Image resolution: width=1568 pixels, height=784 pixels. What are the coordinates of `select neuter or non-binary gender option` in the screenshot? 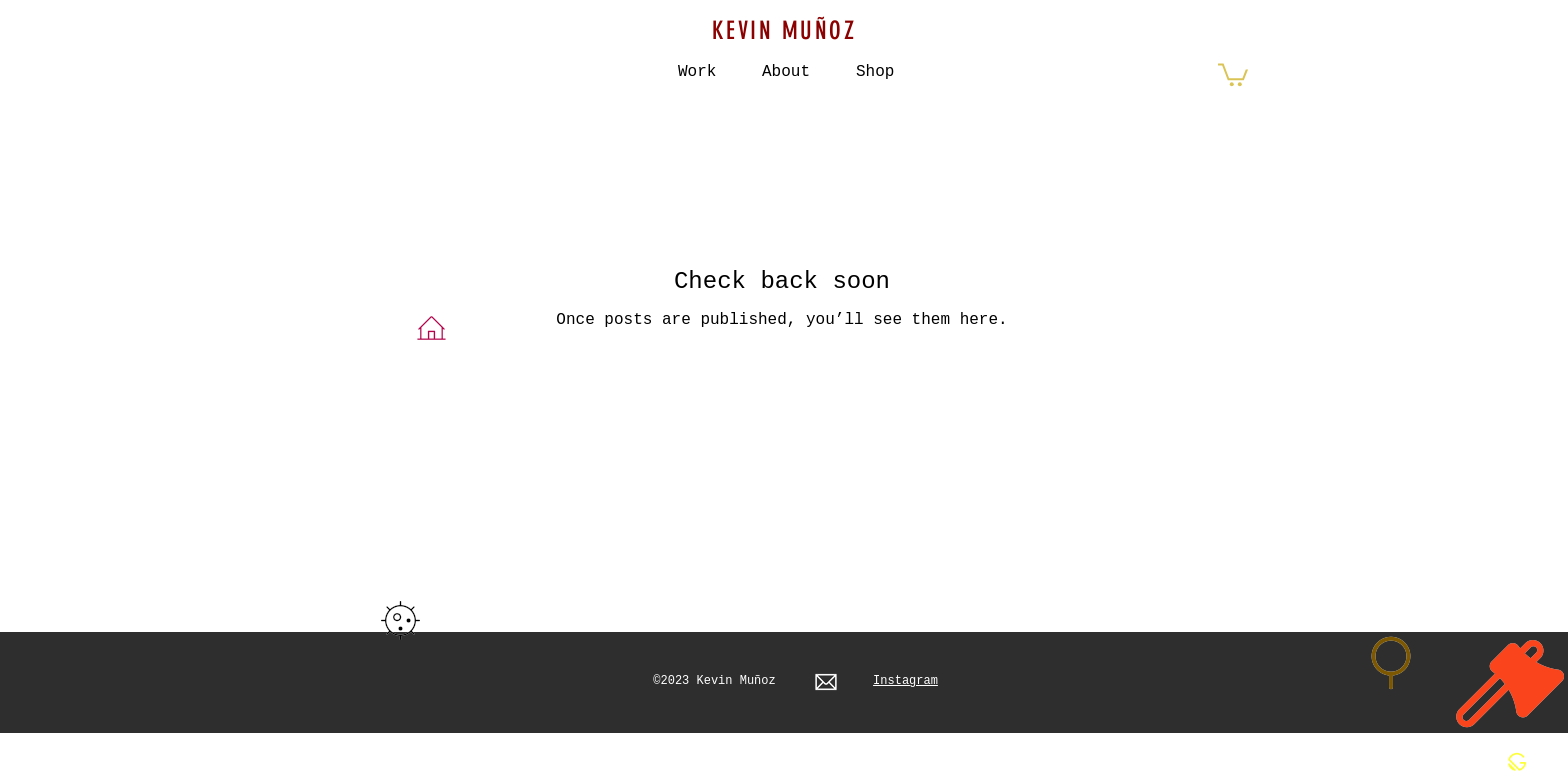 It's located at (1391, 662).